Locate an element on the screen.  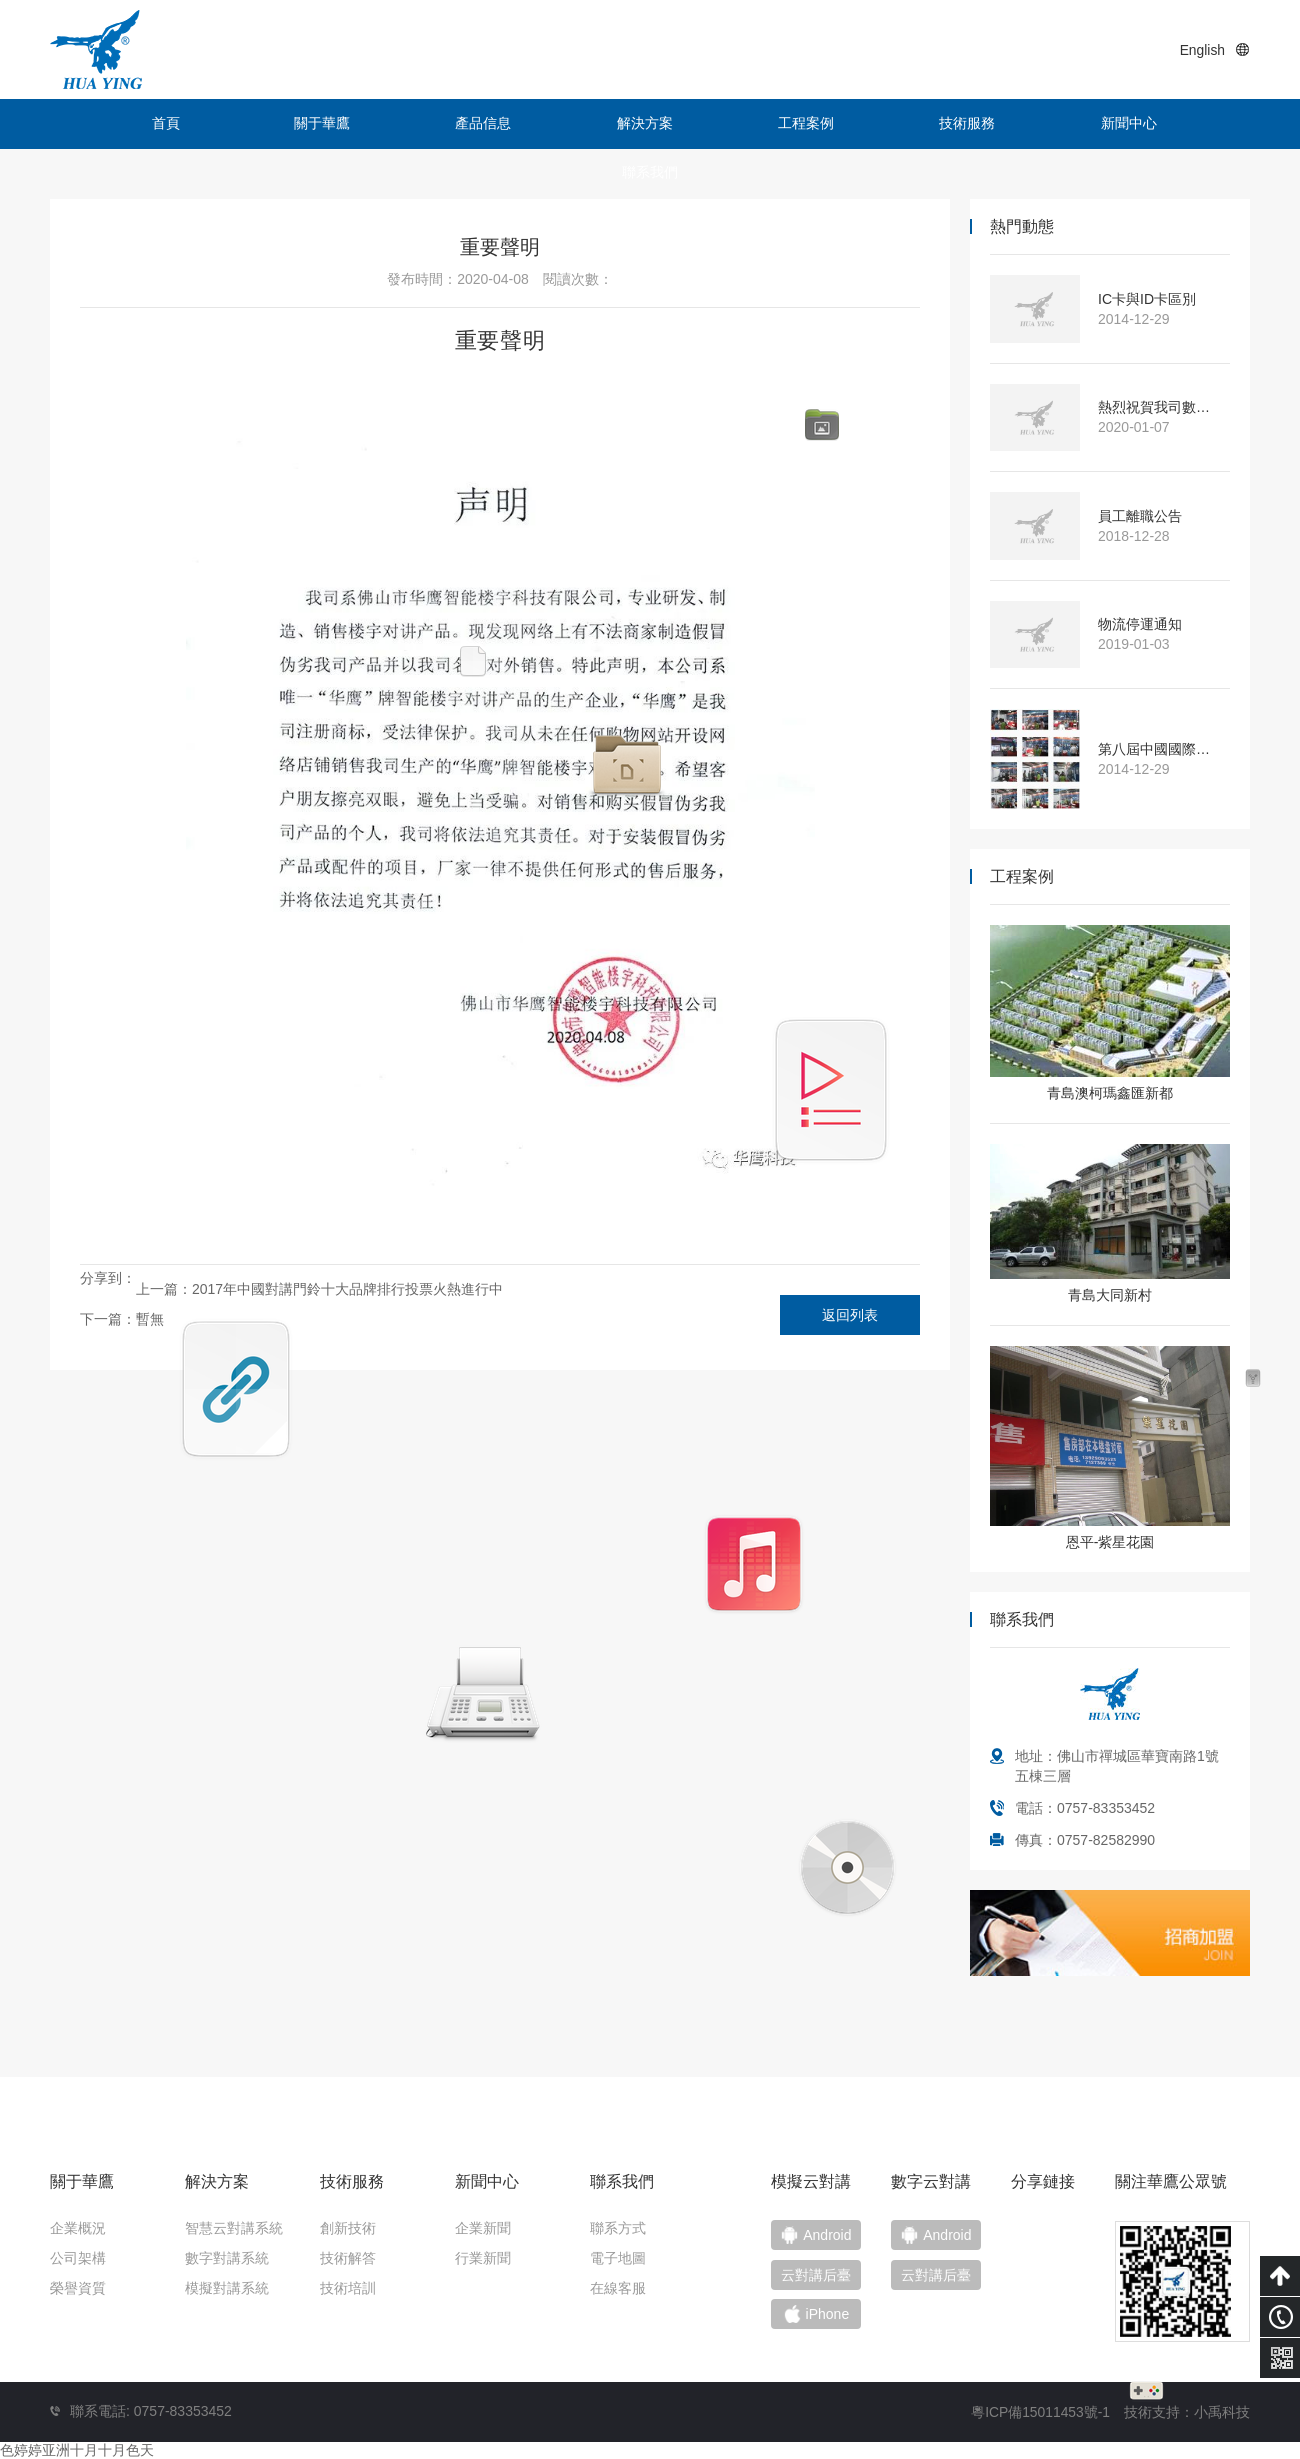
access firewire external hard drive is located at coordinates (1253, 1378).